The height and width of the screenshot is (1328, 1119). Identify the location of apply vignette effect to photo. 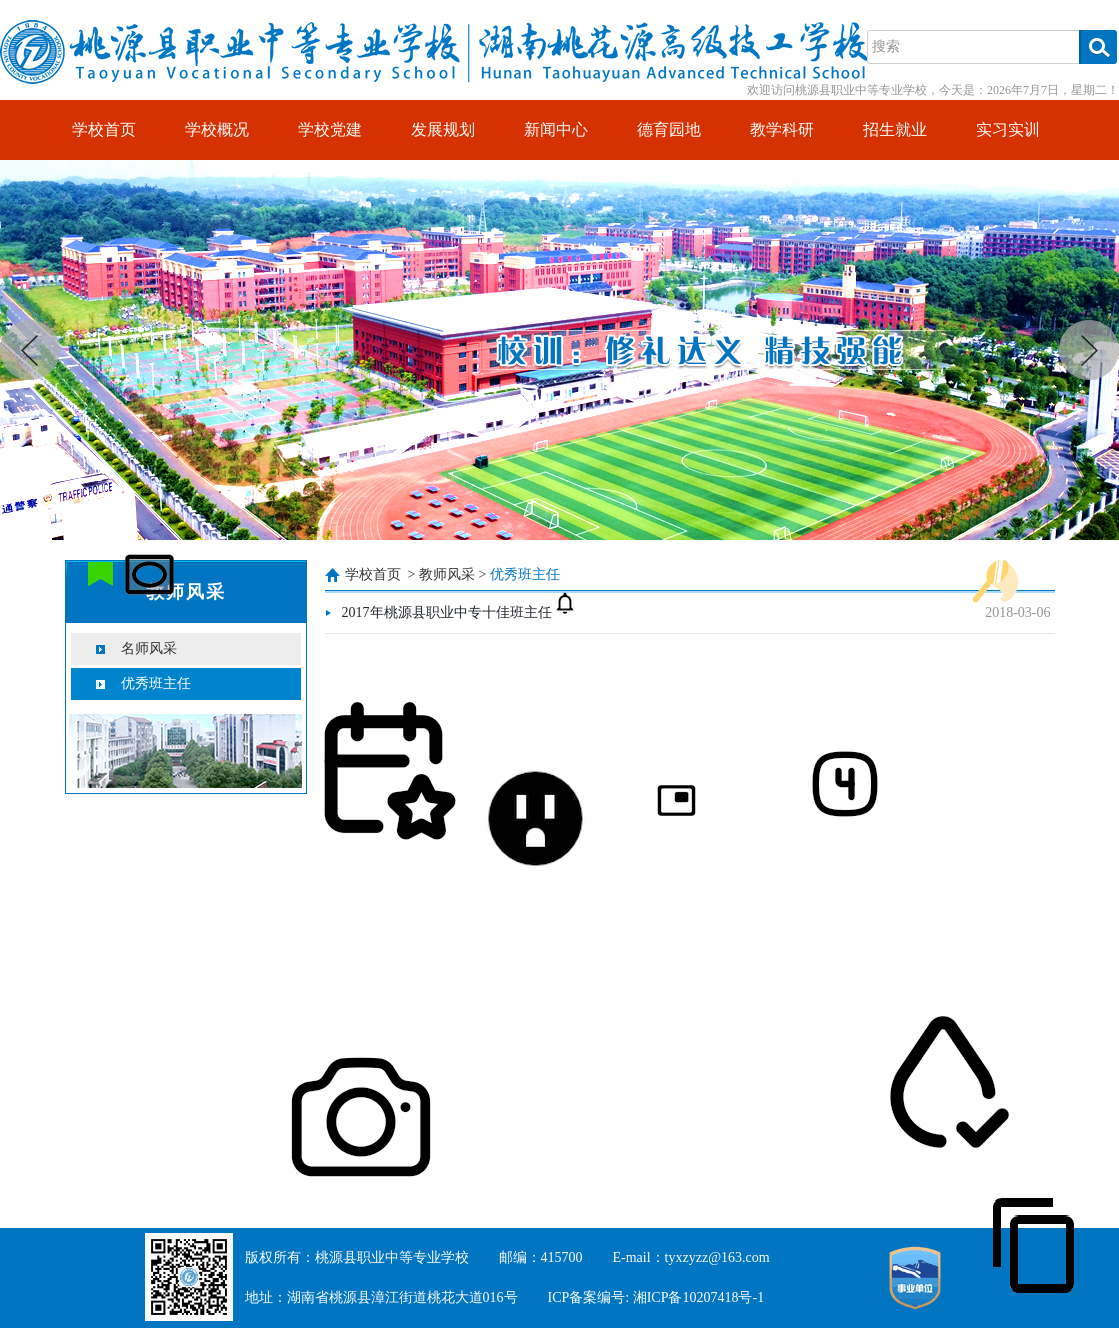
(149, 574).